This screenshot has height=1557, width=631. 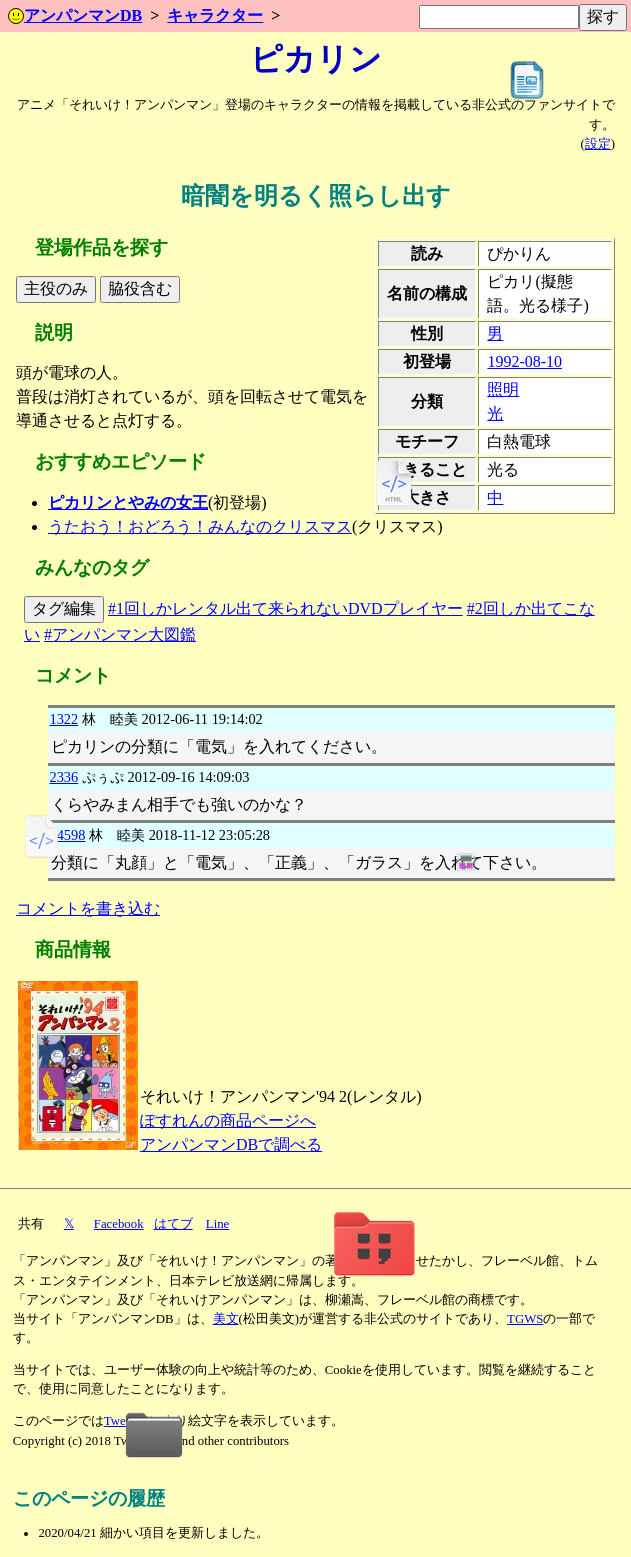 I want to click on open forth programming language projects folder, so click(x=374, y=1246).